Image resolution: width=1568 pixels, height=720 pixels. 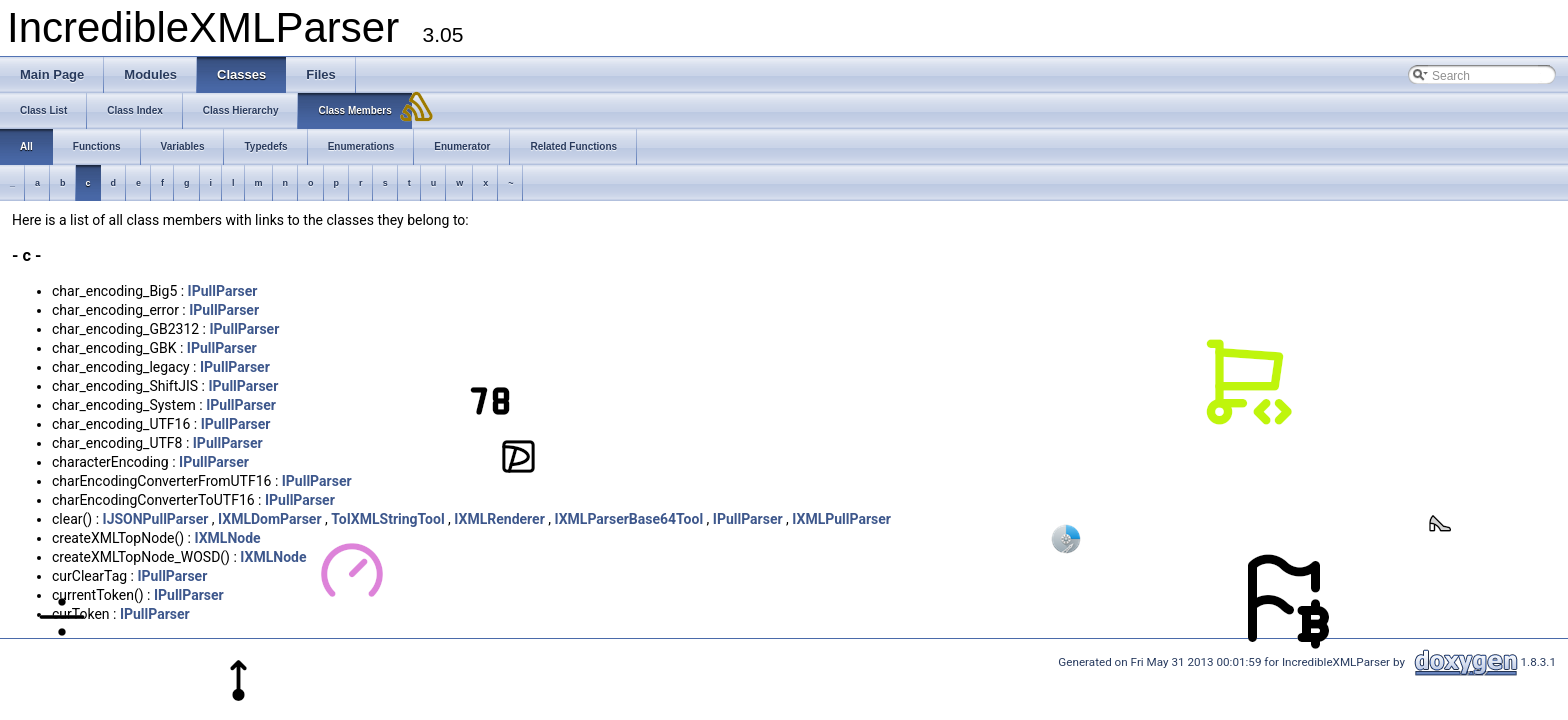 What do you see at coordinates (62, 617) in the screenshot?
I see `perform division calculation` at bounding box center [62, 617].